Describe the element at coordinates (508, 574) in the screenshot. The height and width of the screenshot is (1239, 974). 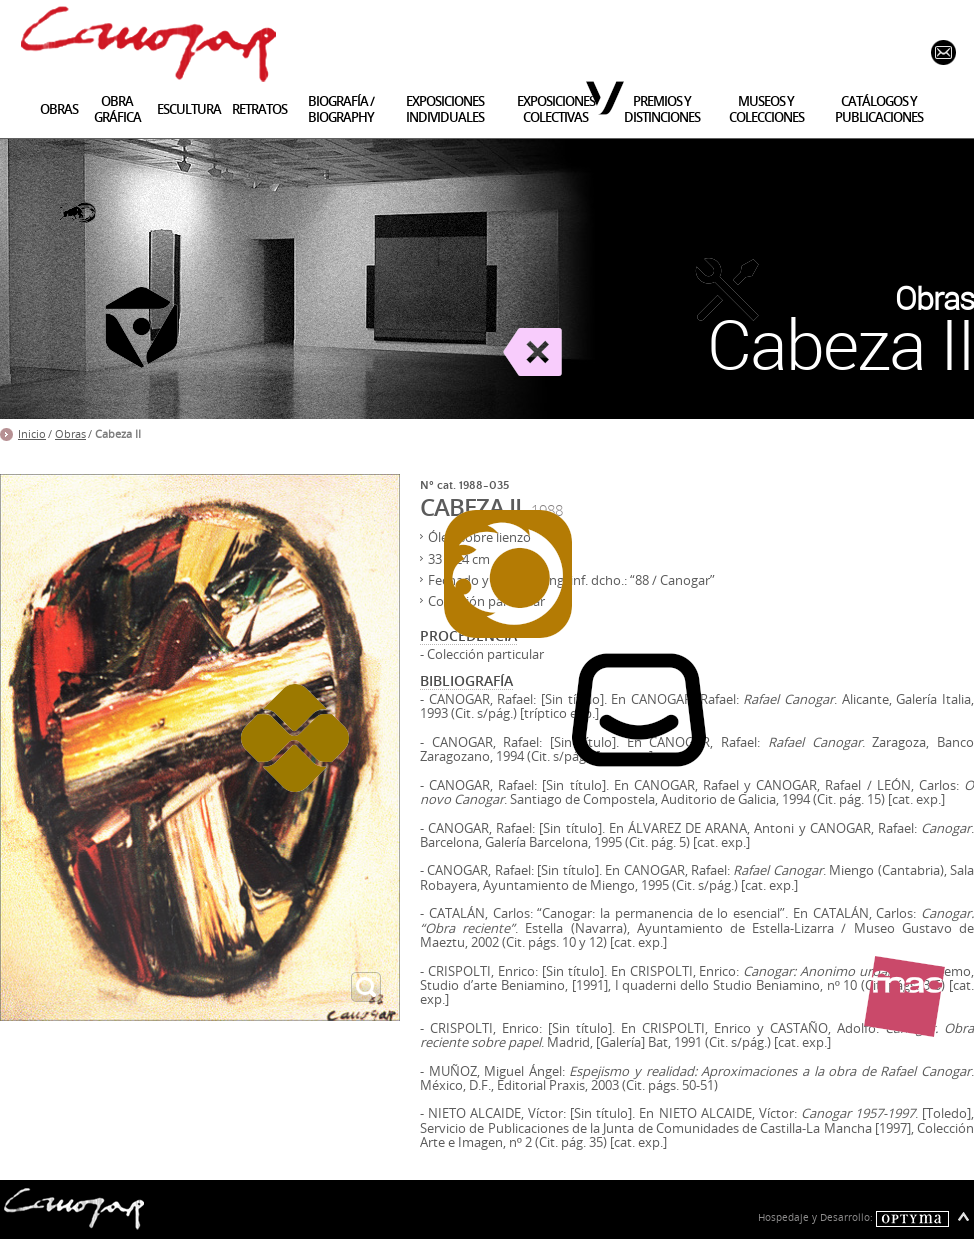
I see `corona renderer application logo` at that location.